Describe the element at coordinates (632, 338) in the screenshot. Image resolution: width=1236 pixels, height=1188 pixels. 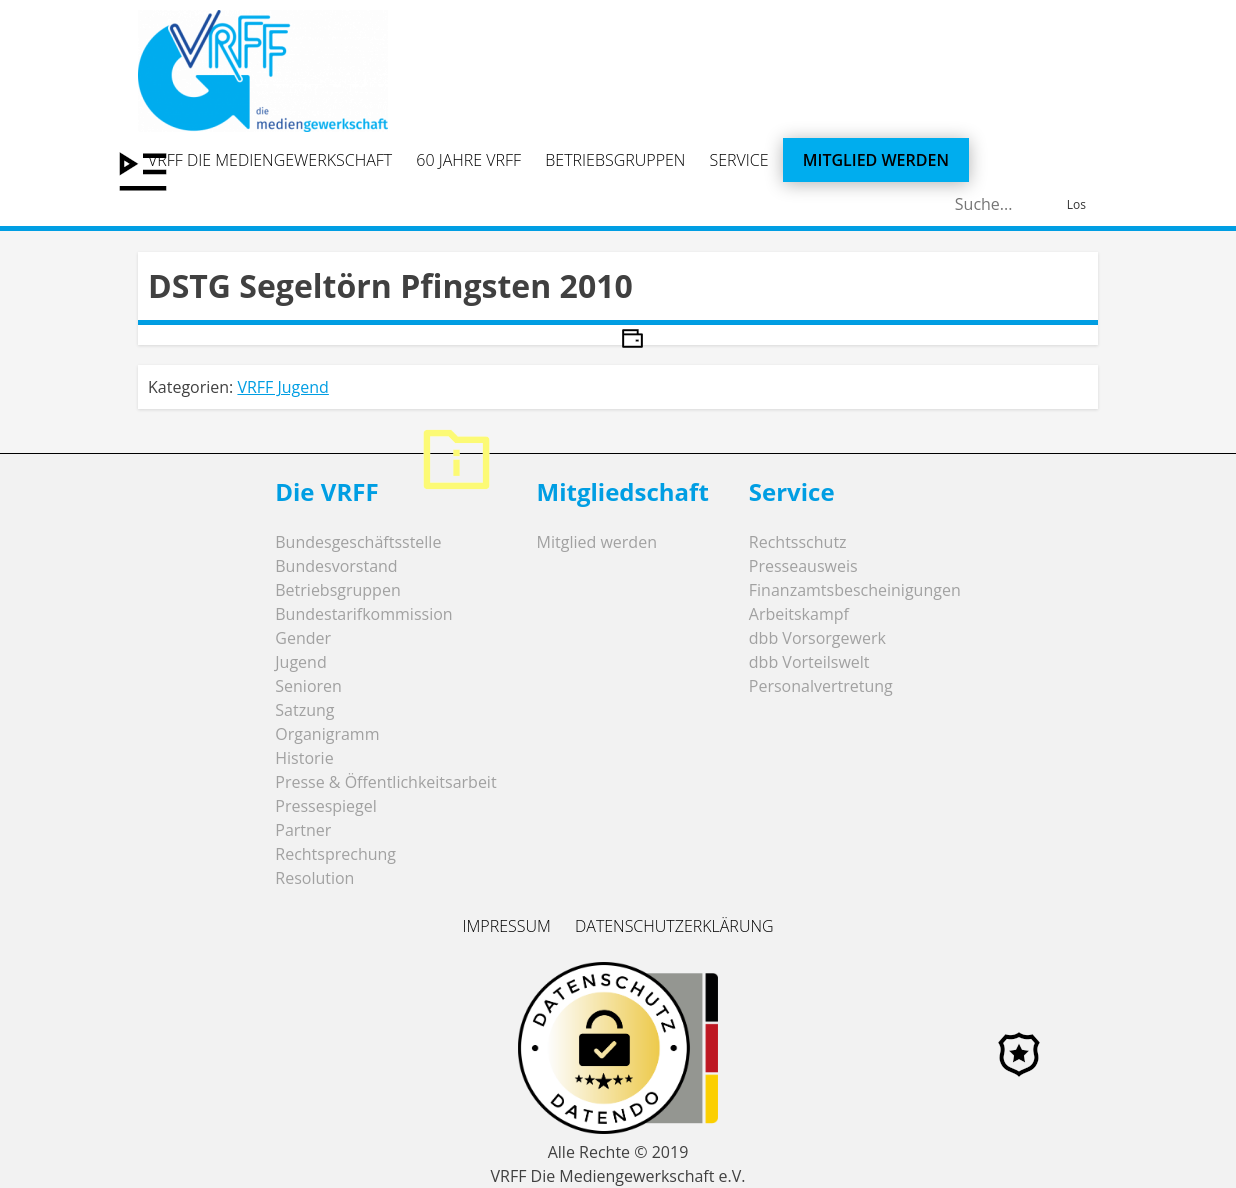
I see `access your wallet or payment methods` at that location.